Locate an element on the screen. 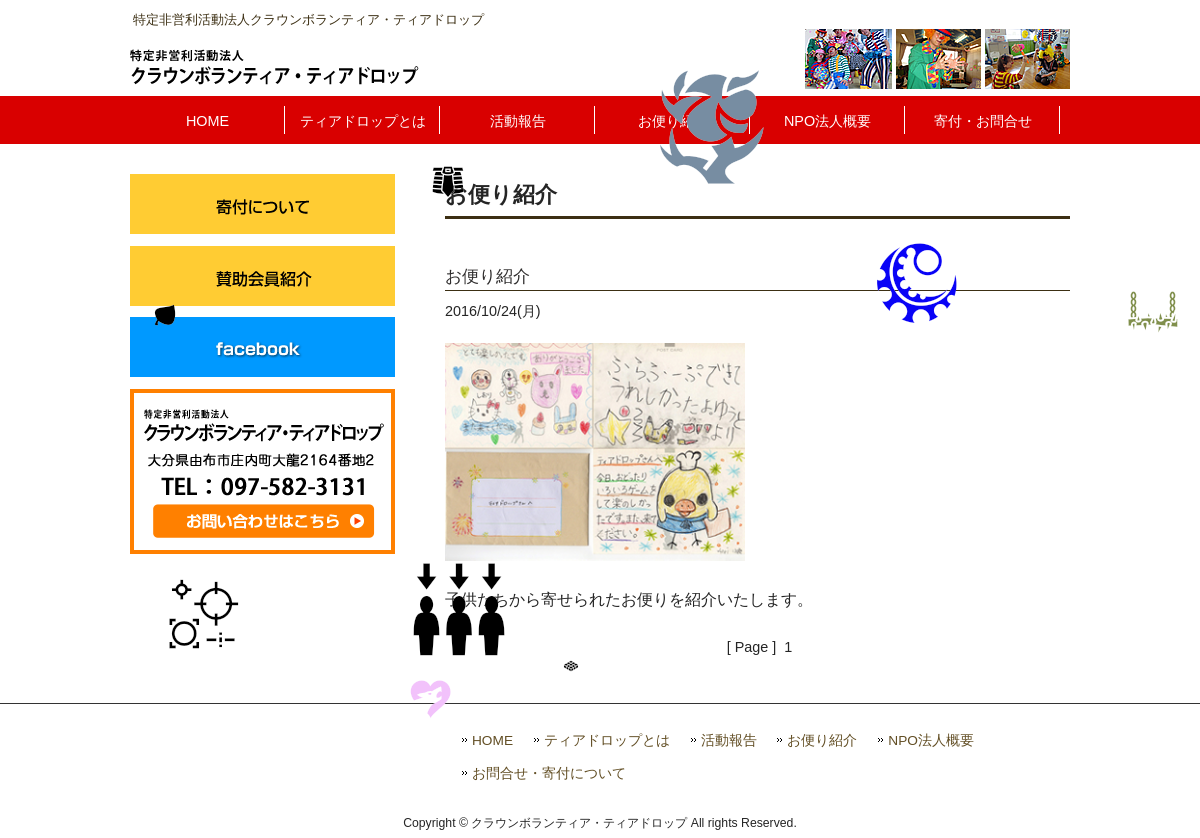  select spiked trunk trap or obstacle is located at coordinates (1153, 317).